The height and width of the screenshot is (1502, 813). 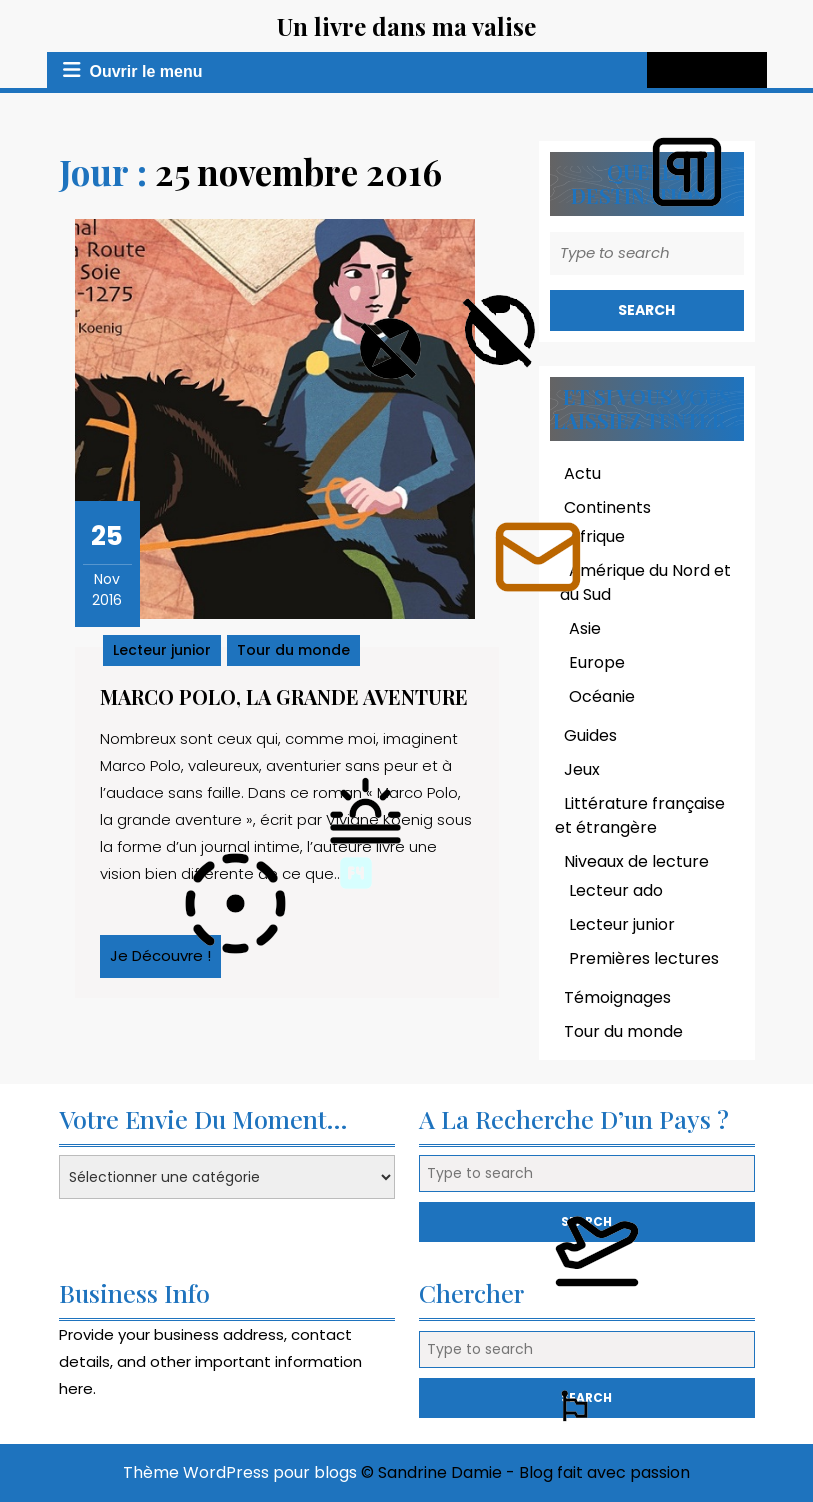 What do you see at coordinates (574, 1406) in the screenshot?
I see `access flag emoji or country symbols` at bounding box center [574, 1406].